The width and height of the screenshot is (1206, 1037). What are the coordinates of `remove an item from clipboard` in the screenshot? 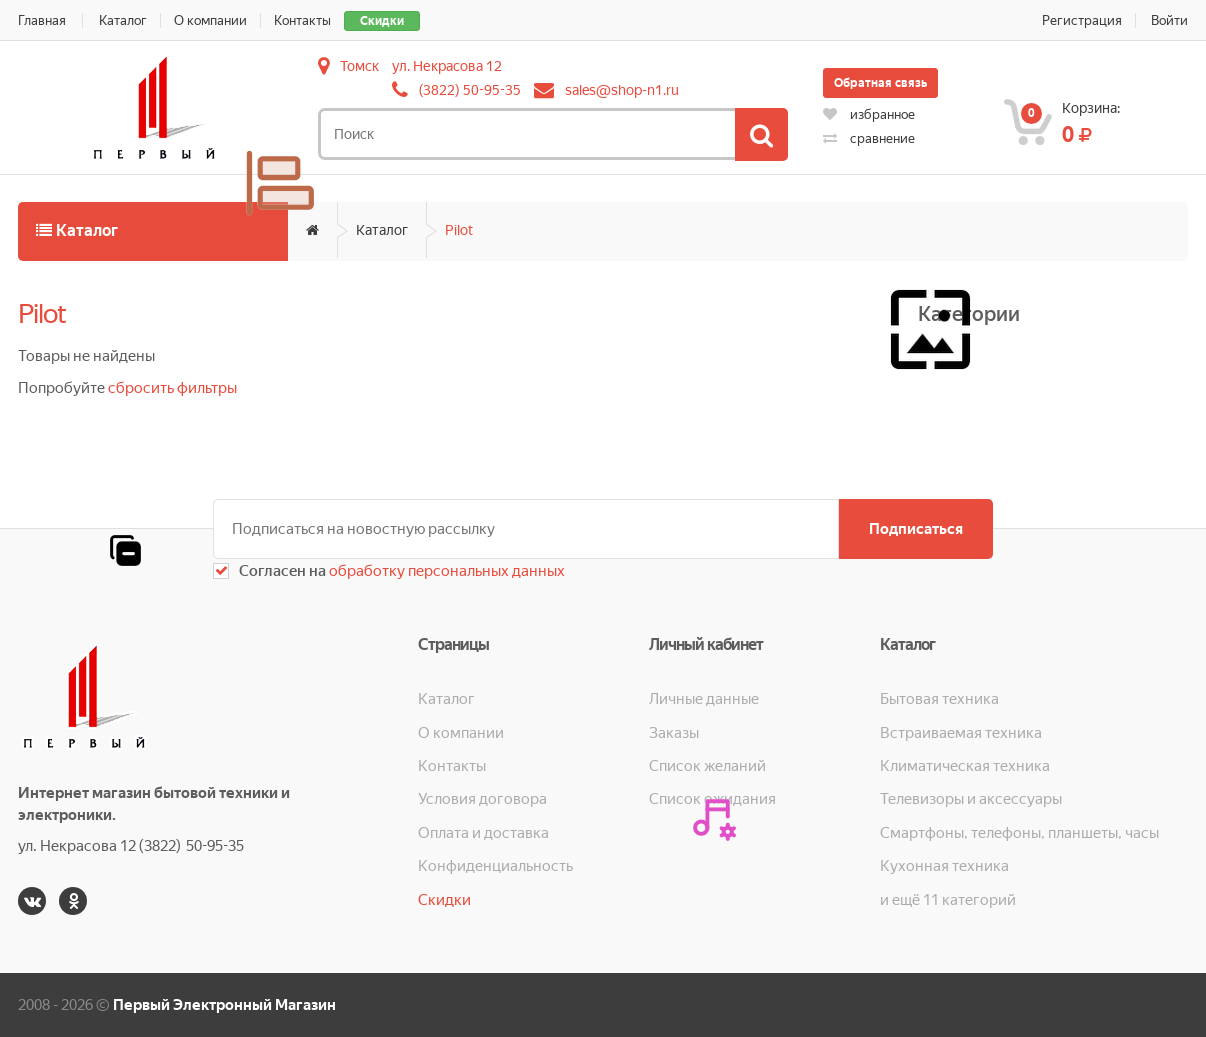 It's located at (125, 550).